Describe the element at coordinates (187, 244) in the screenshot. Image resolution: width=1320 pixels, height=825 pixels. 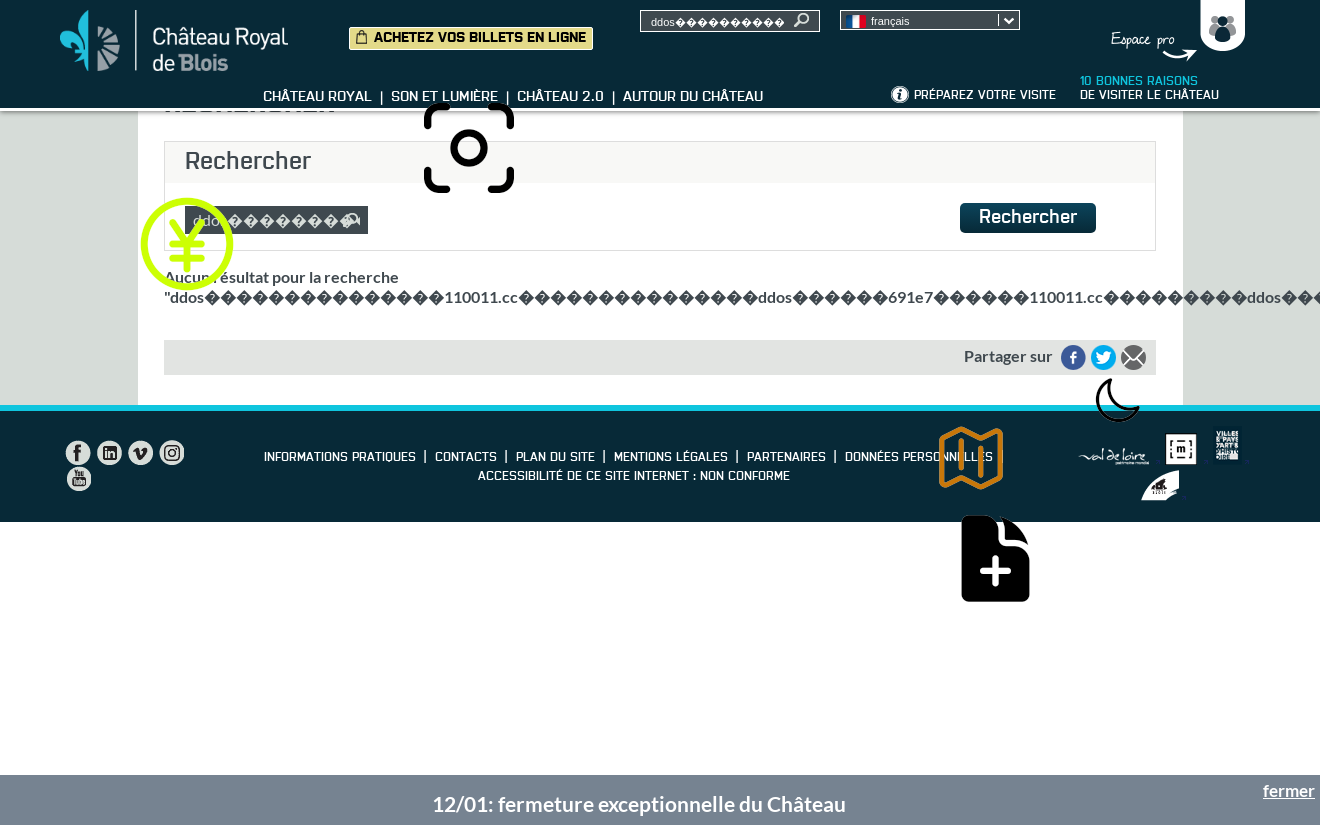
I see `view balance or payment in japanese yen` at that location.